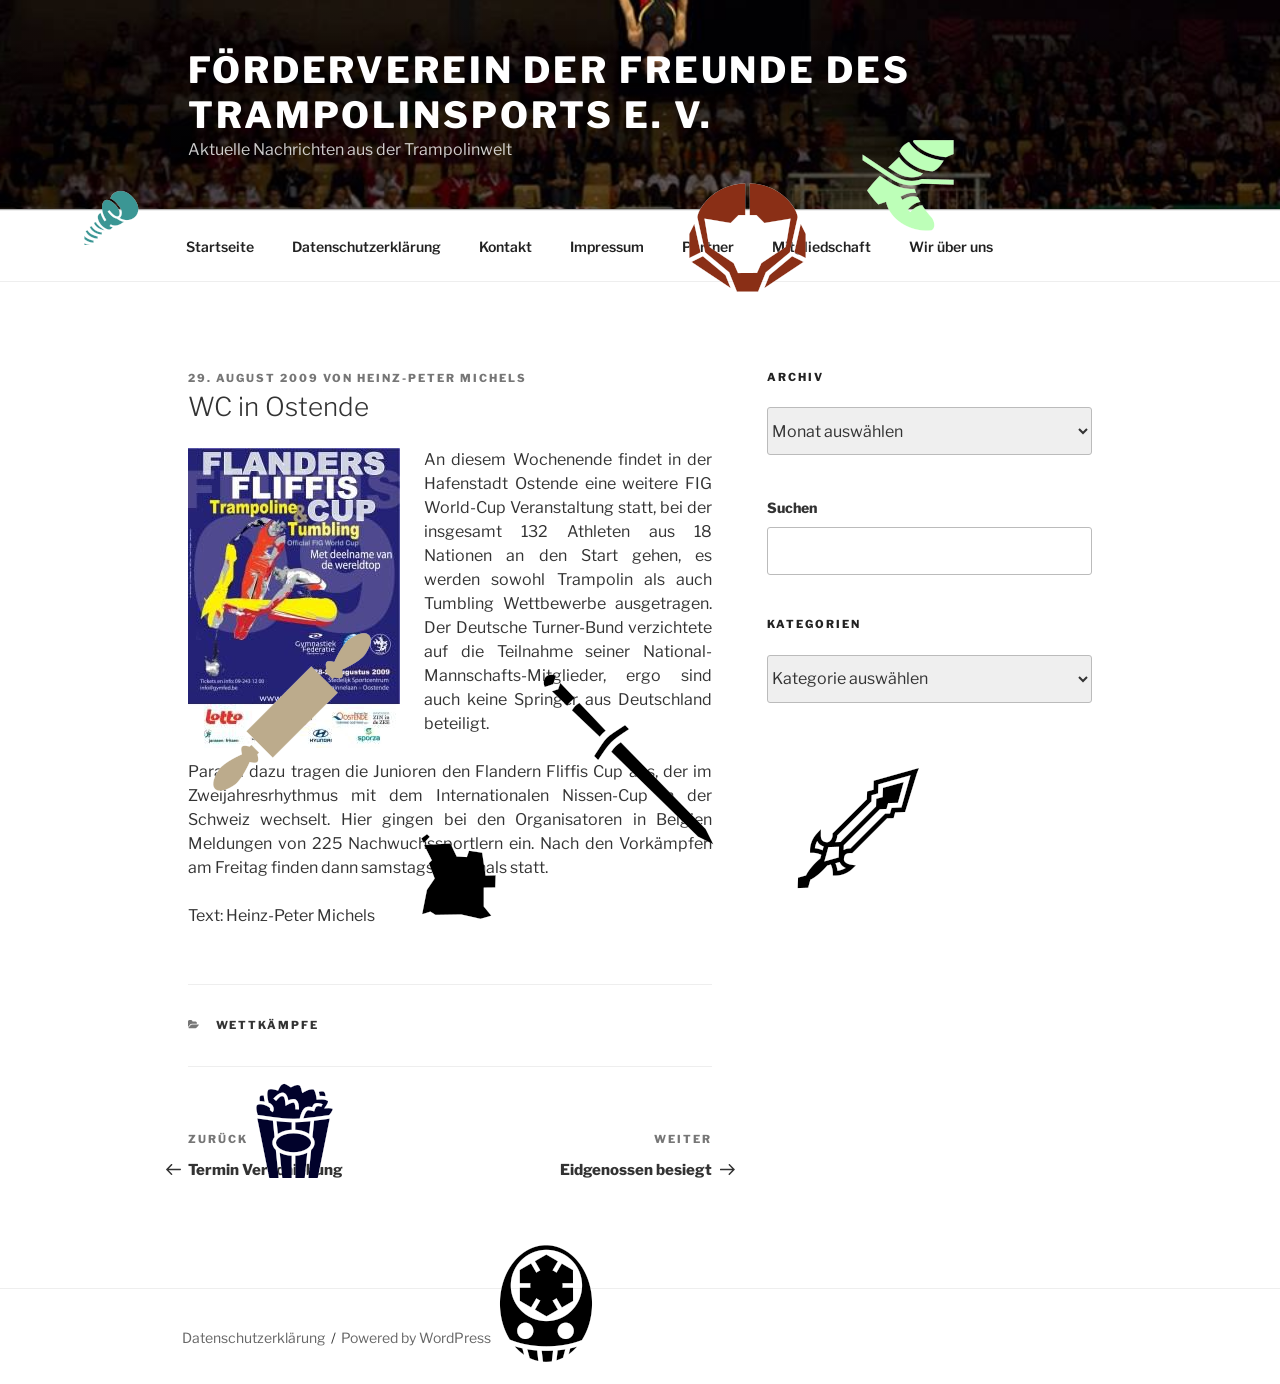 The image size is (1280, 1384). I want to click on equip a two-handed sword weapon, so click(628, 759).